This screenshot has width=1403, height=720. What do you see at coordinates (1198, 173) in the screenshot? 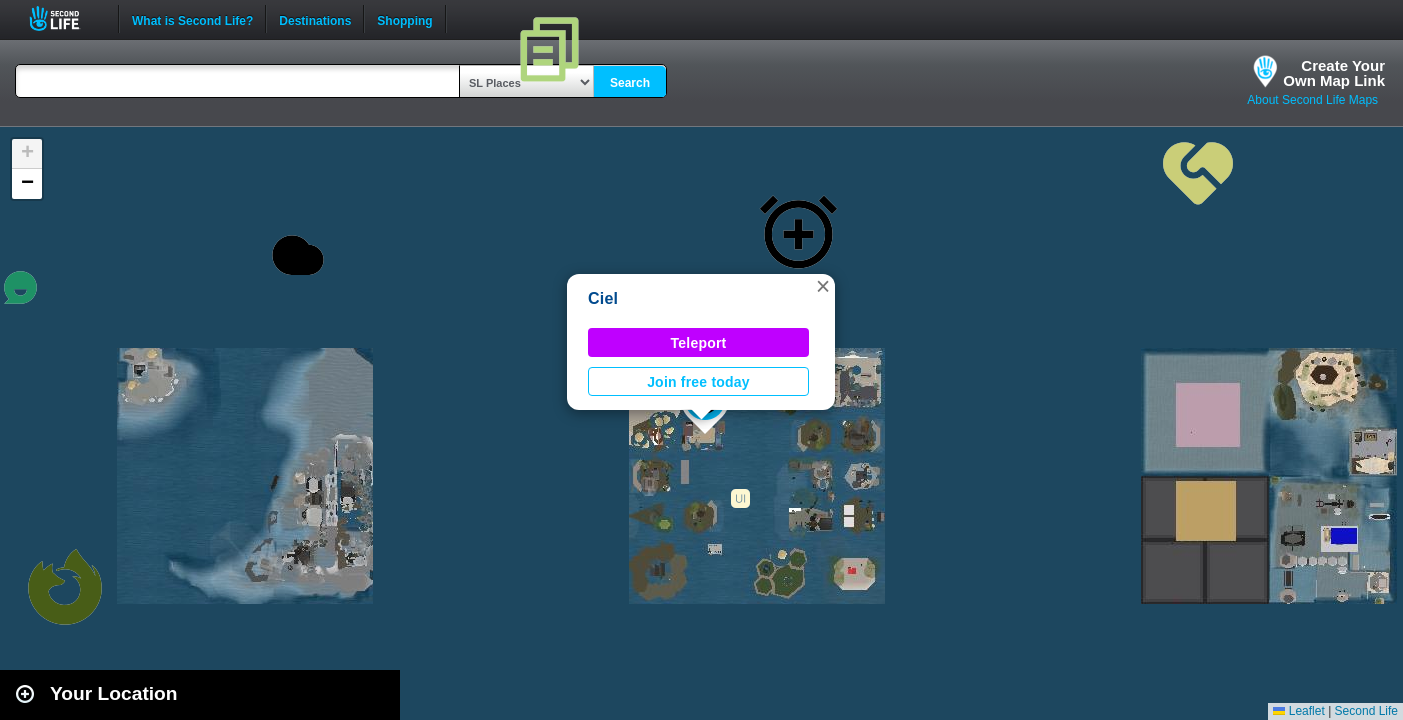
I see `access customer service or support` at bounding box center [1198, 173].